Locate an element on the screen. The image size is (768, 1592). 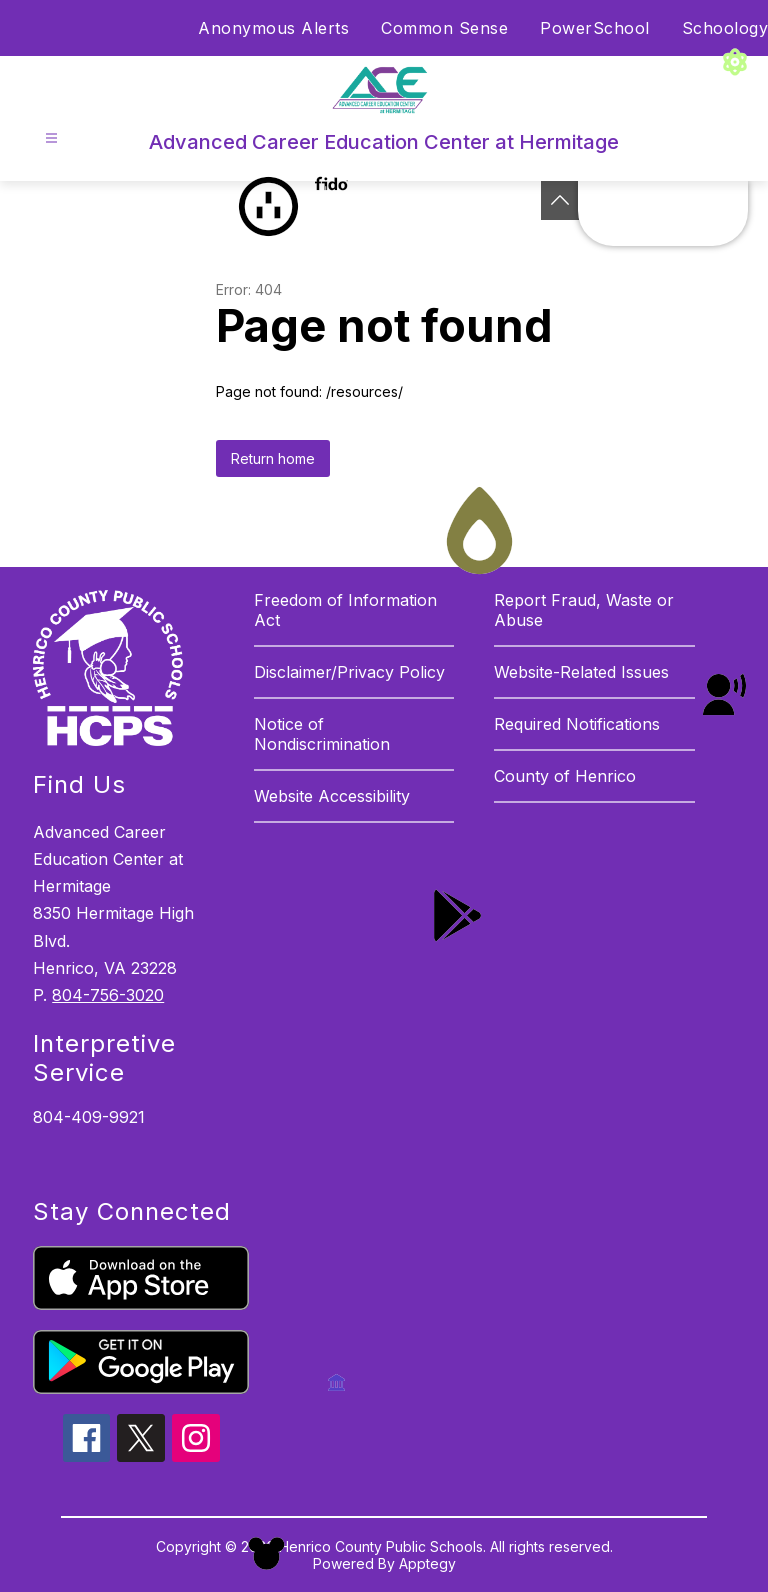
access voice or speech settings is located at coordinates (724, 695).